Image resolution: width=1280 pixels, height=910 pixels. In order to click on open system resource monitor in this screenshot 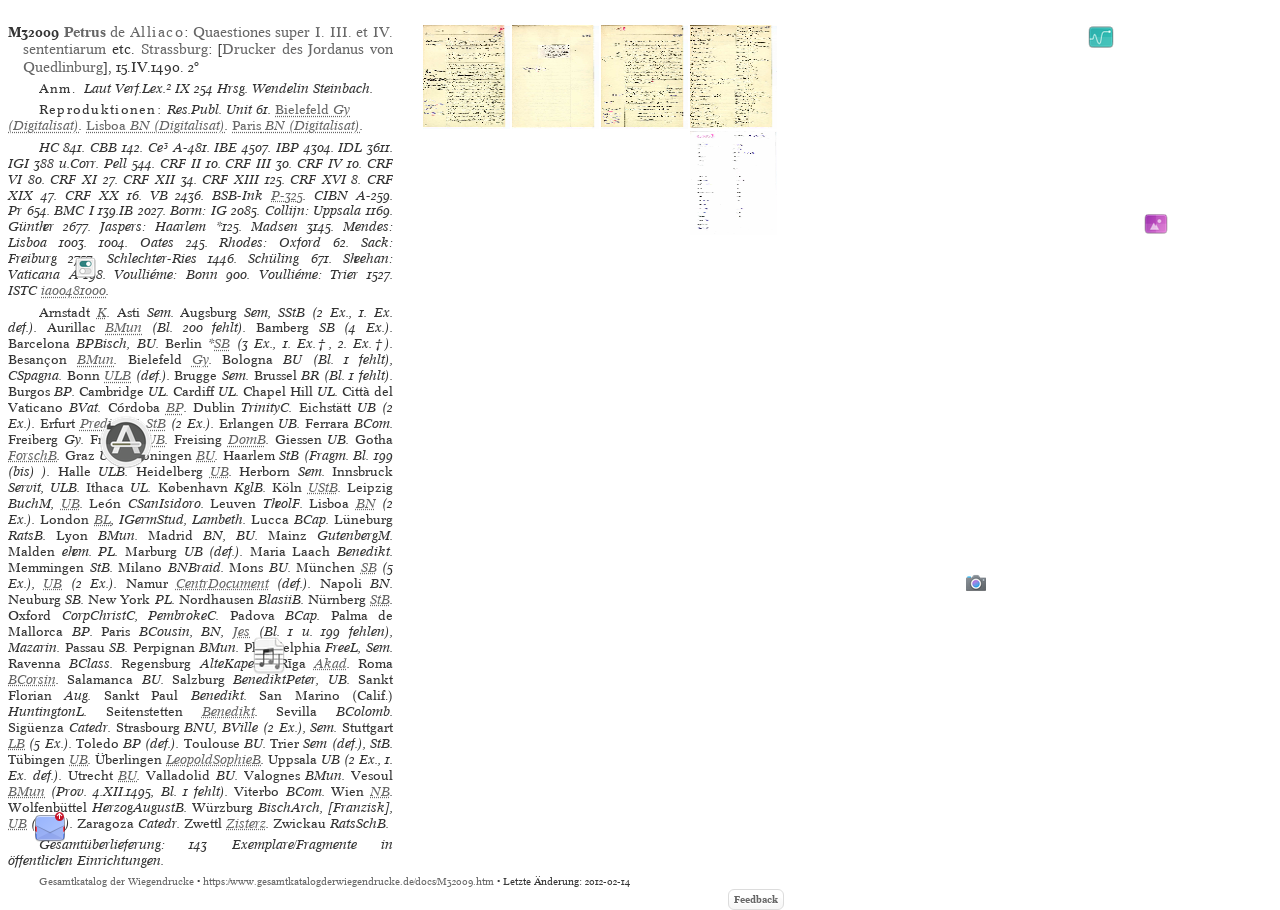, I will do `click(1101, 37)`.